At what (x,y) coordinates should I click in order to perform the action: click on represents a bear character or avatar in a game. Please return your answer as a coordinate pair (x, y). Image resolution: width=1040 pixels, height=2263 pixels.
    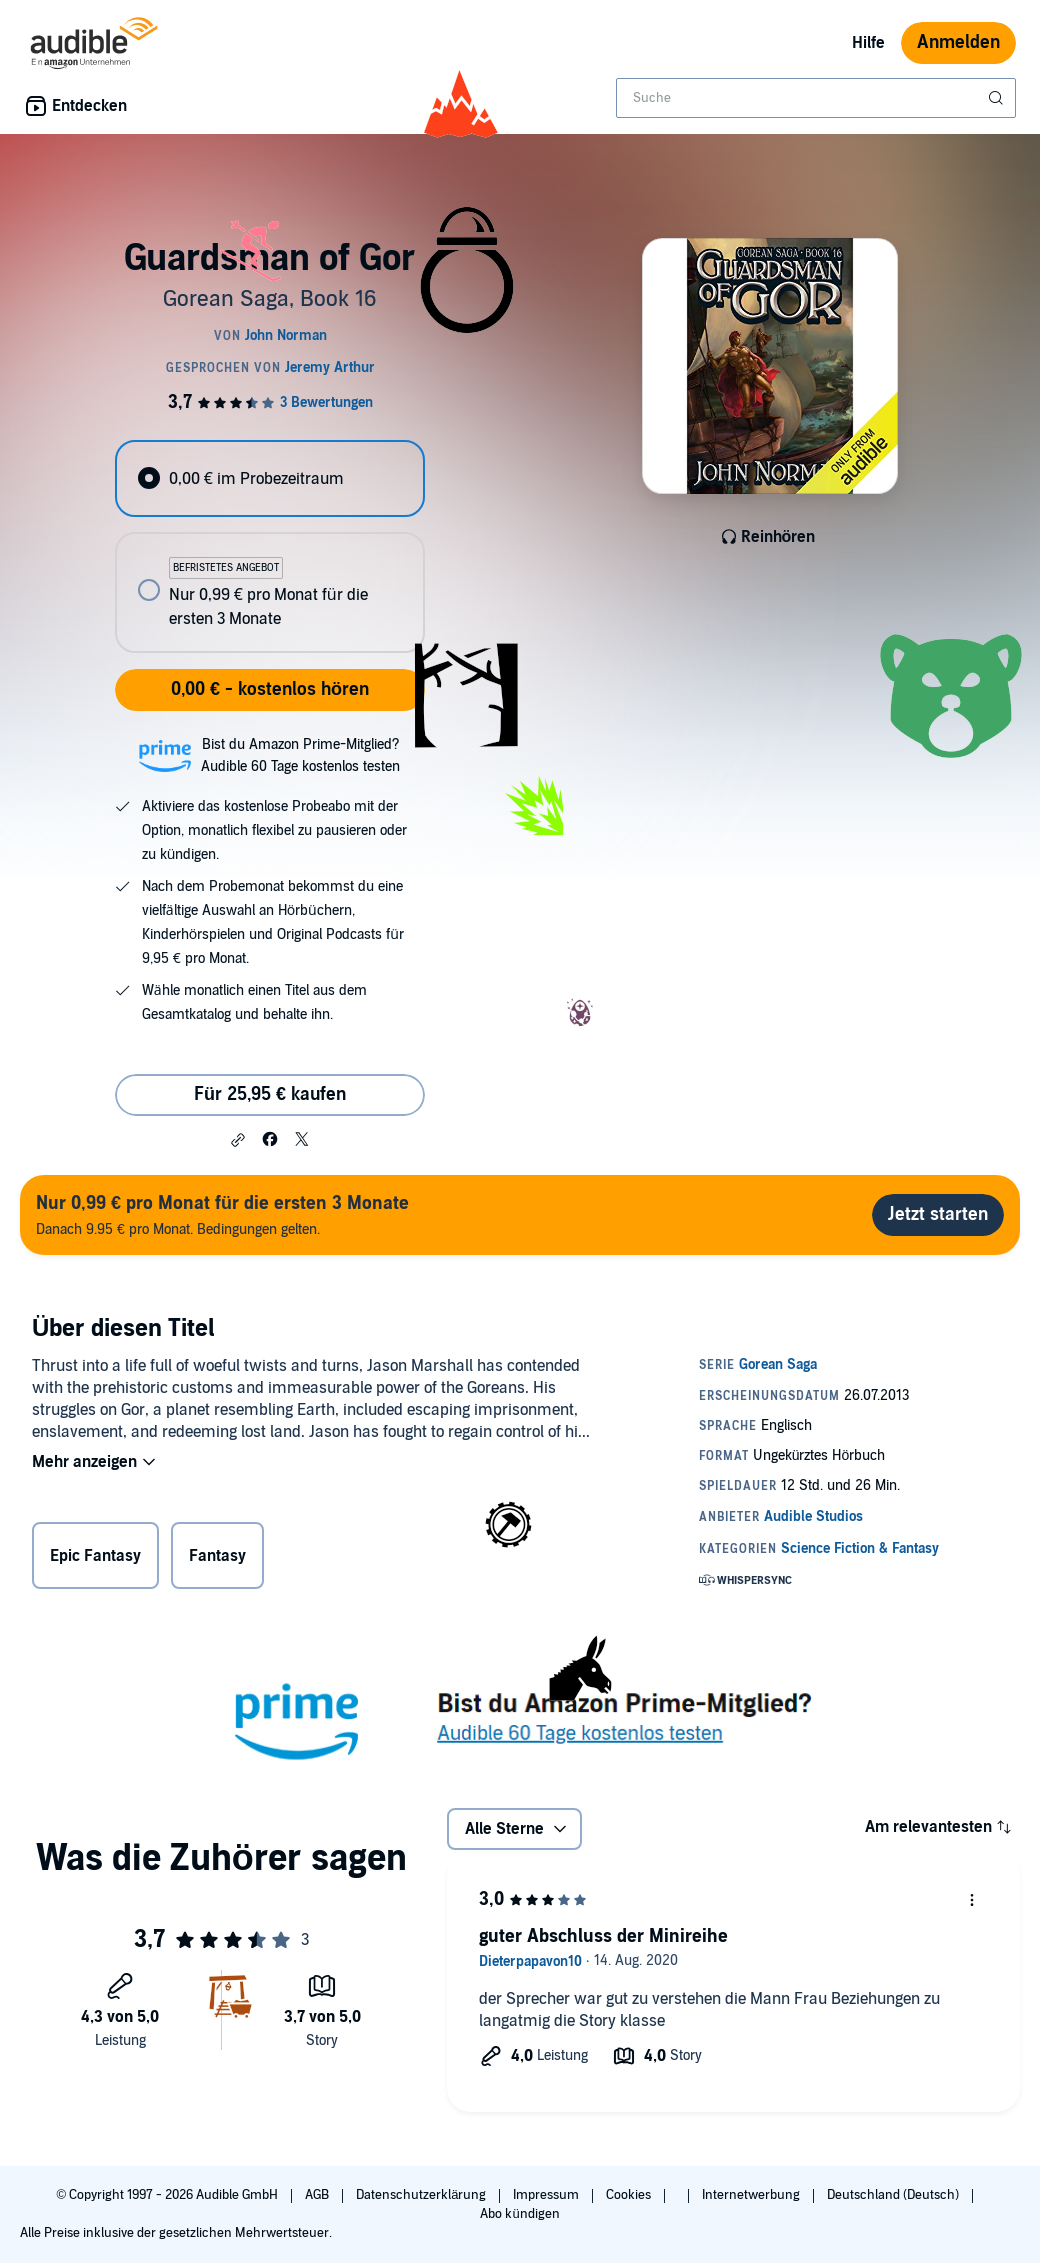
    Looking at the image, I should click on (951, 696).